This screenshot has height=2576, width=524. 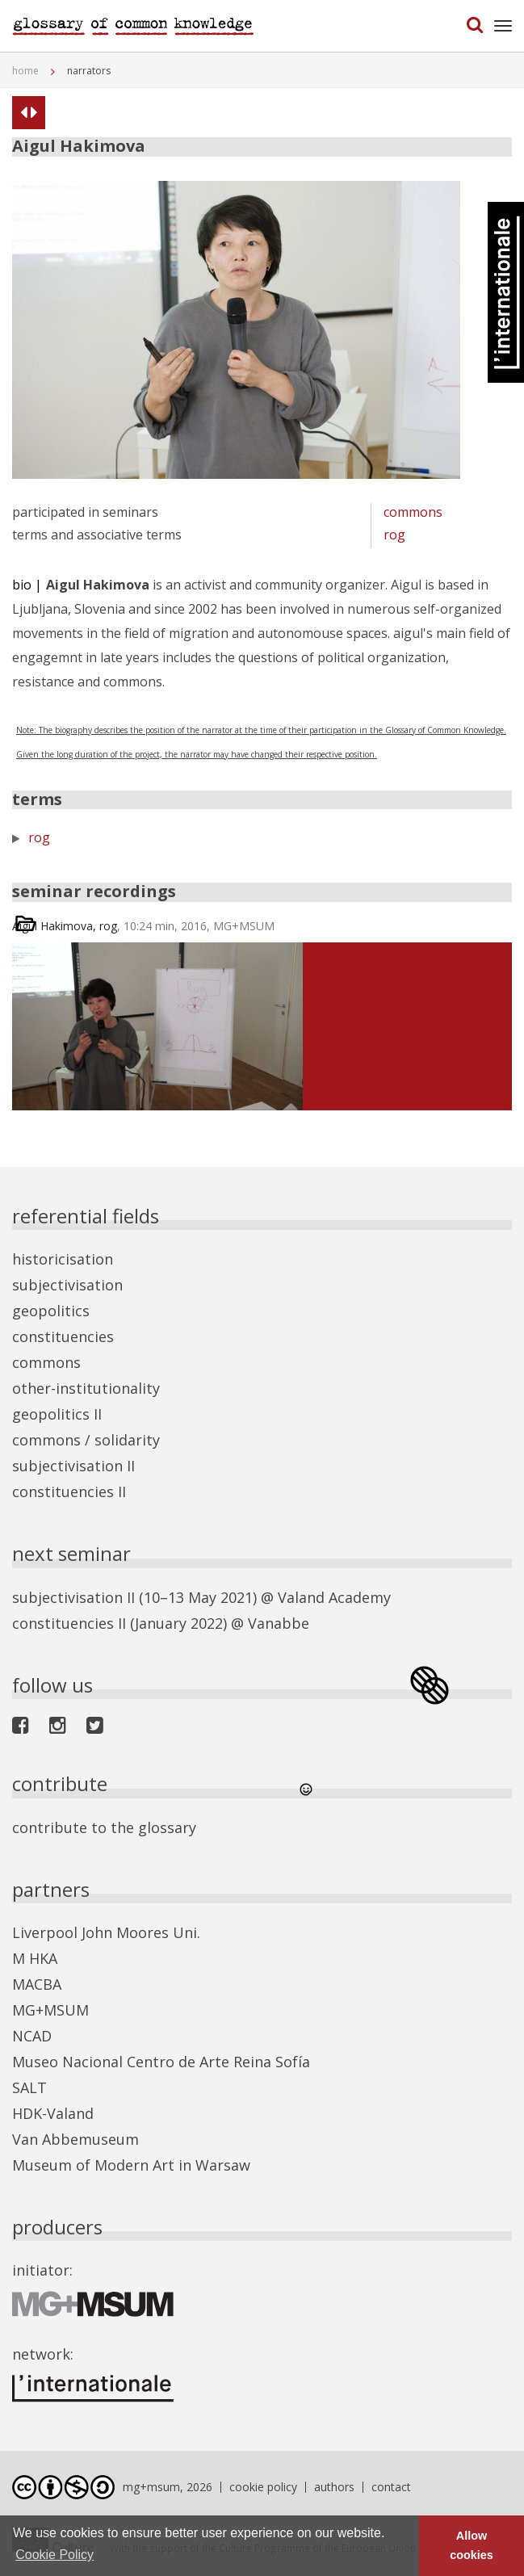 What do you see at coordinates (306, 1789) in the screenshot?
I see `add a sticker to your message` at bounding box center [306, 1789].